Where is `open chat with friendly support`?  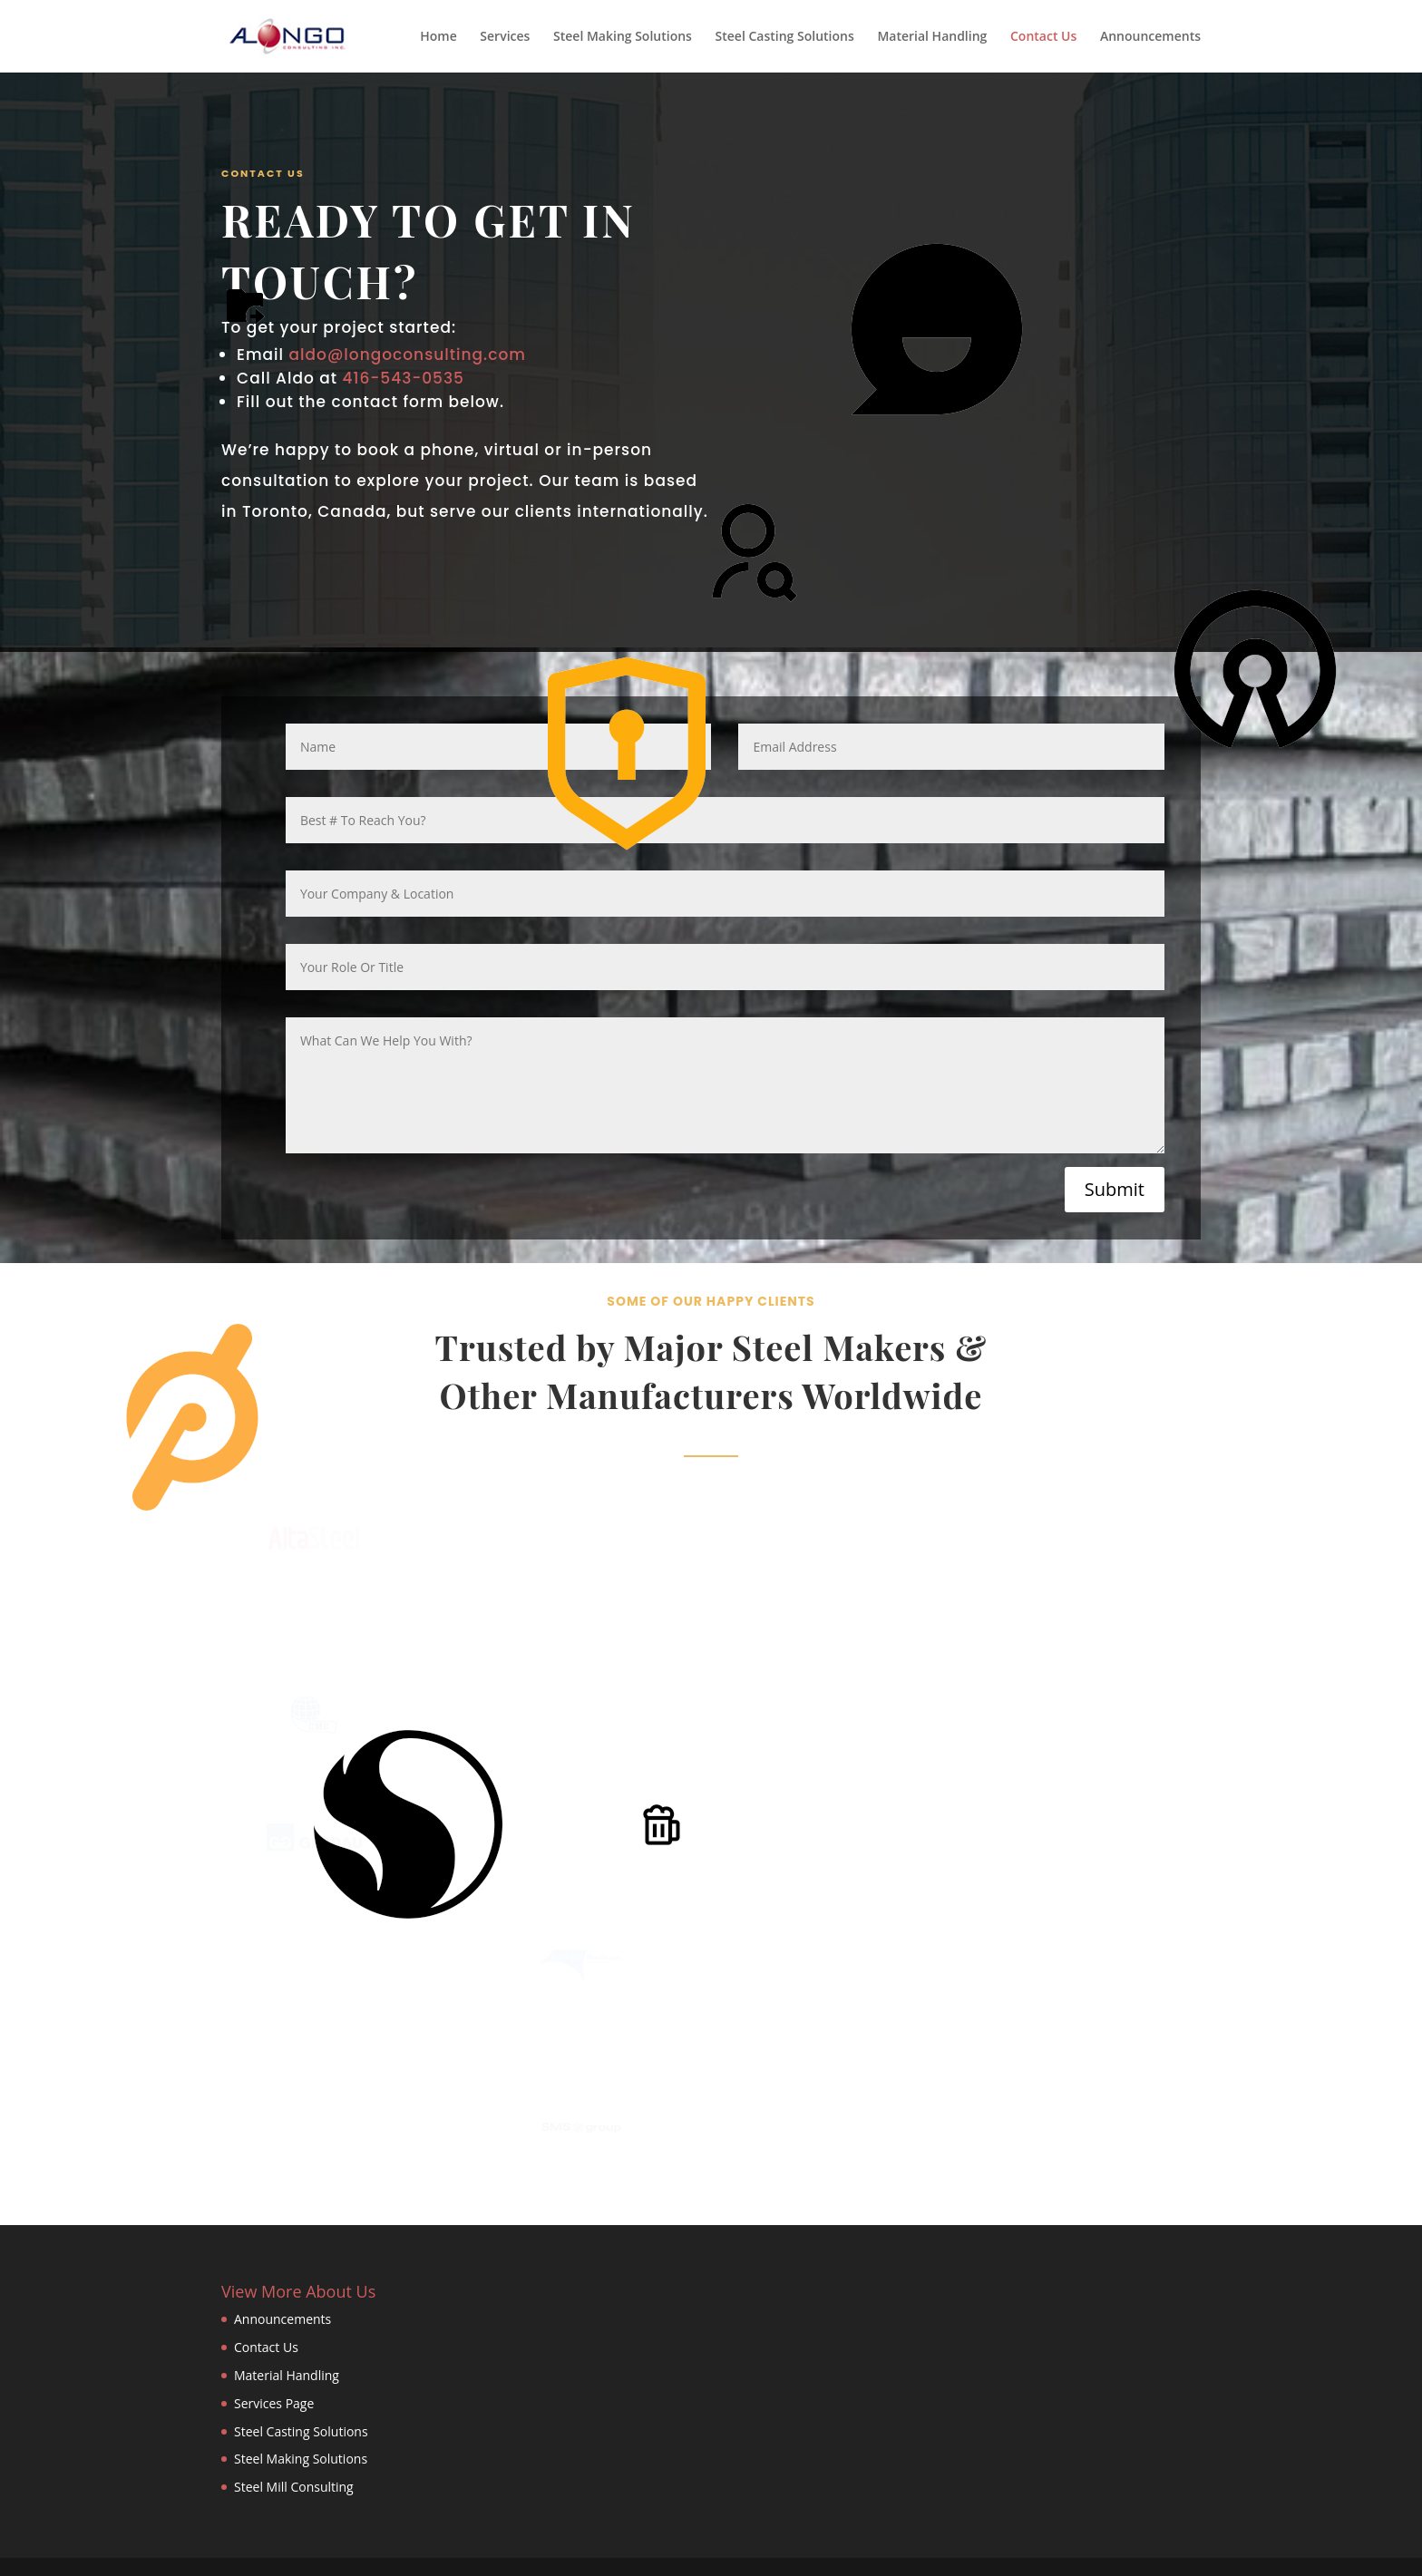 open chat with friendly support is located at coordinates (937, 329).